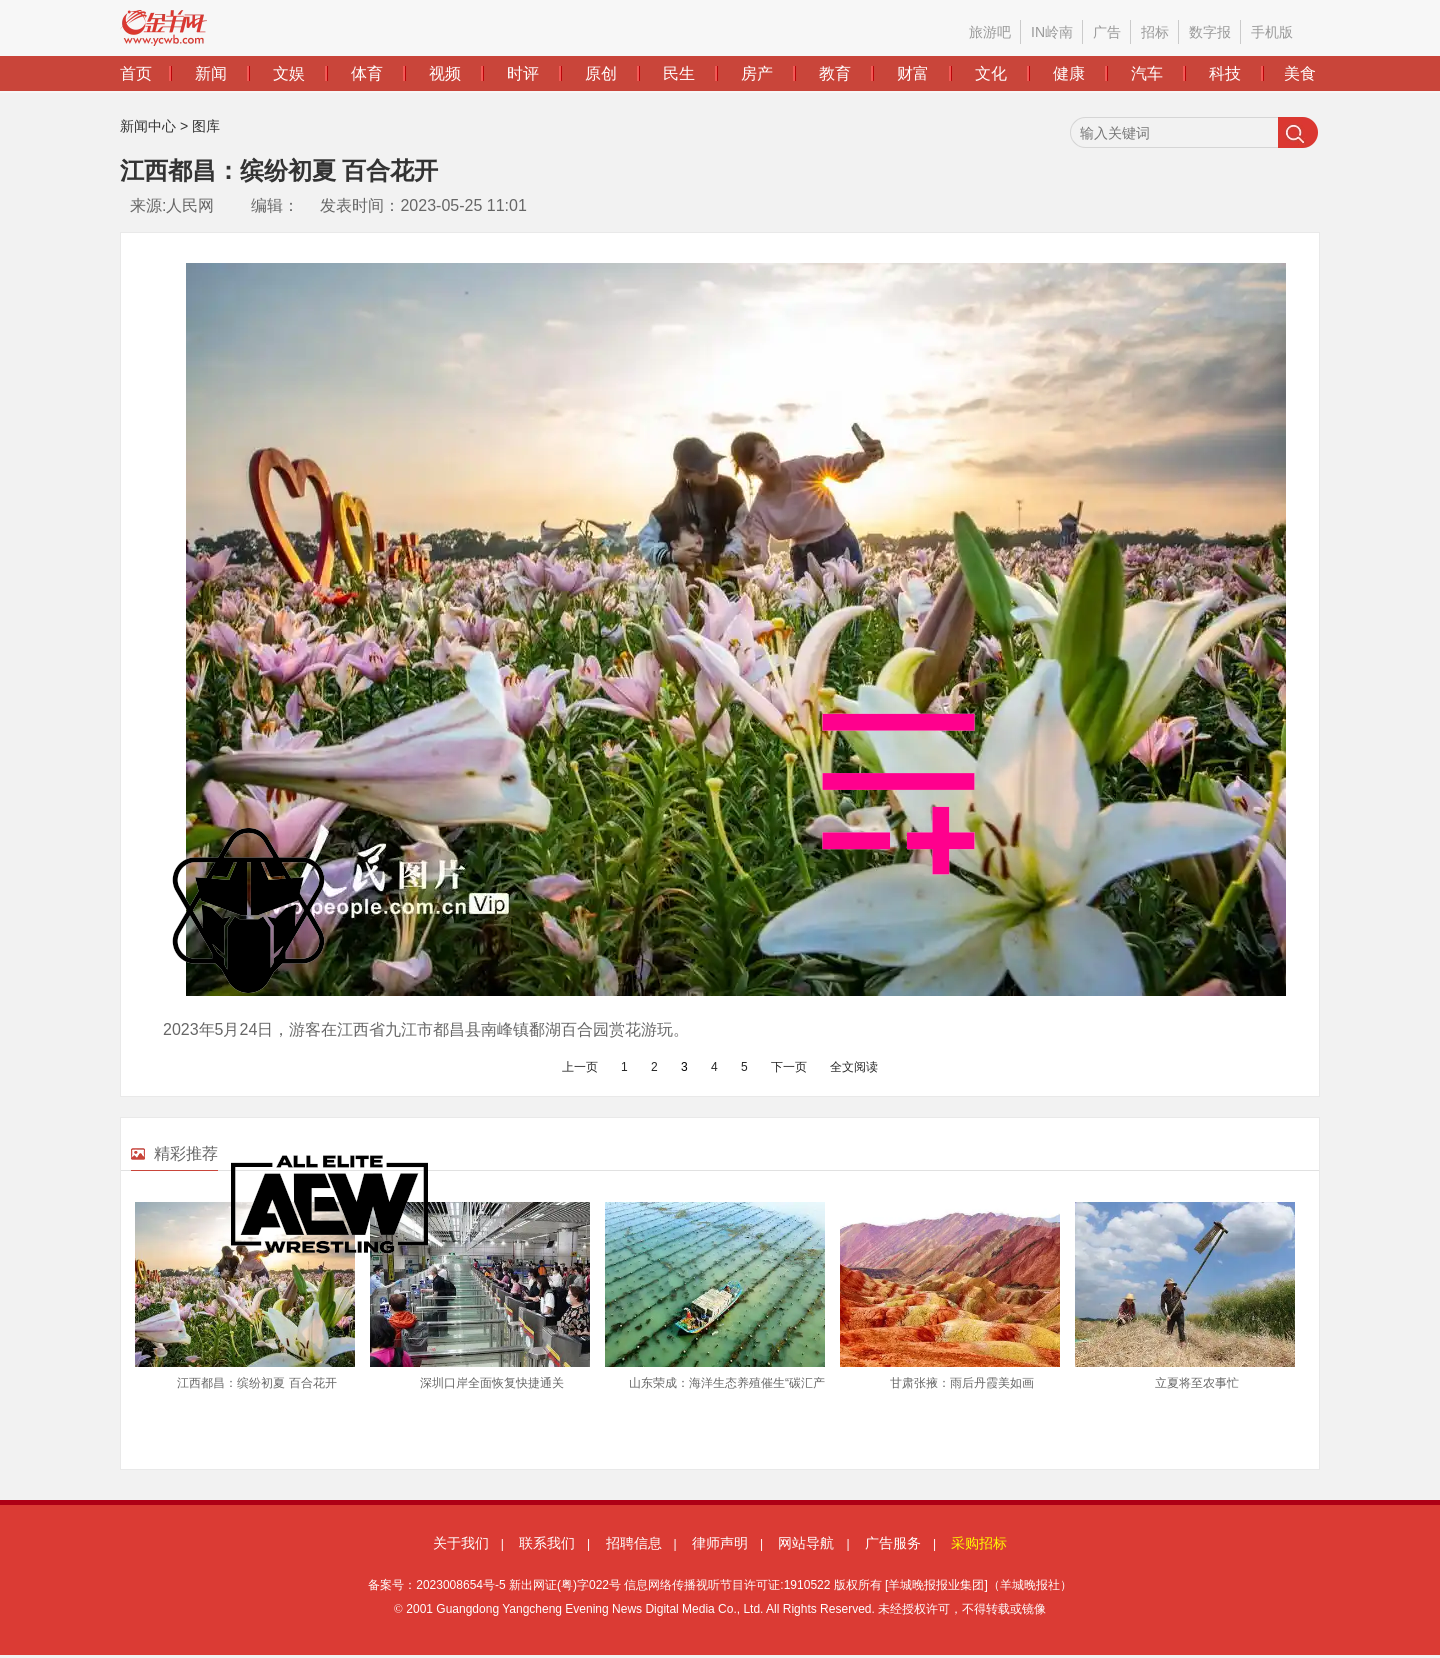 The image size is (1440, 1658). I want to click on visit primereact component library website, so click(248, 910).